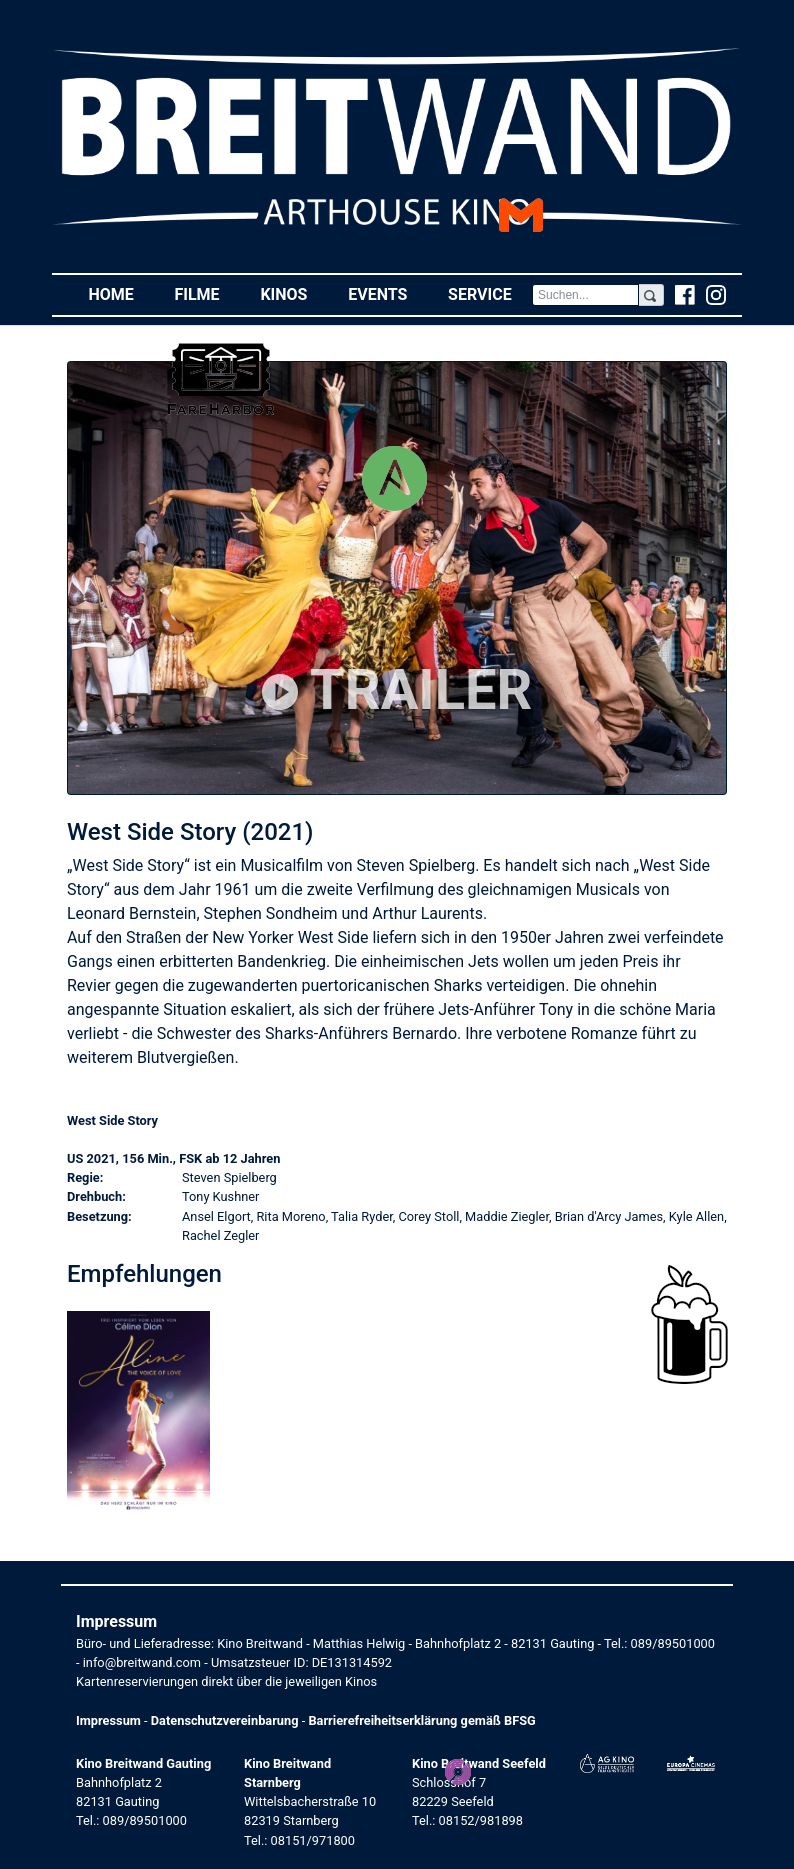 This screenshot has height=1869, width=794. What do you see at coordinates (689, 1324) in the screenshot?
I see `link to homebrew package manager website` at bounding box center [689, 1324].